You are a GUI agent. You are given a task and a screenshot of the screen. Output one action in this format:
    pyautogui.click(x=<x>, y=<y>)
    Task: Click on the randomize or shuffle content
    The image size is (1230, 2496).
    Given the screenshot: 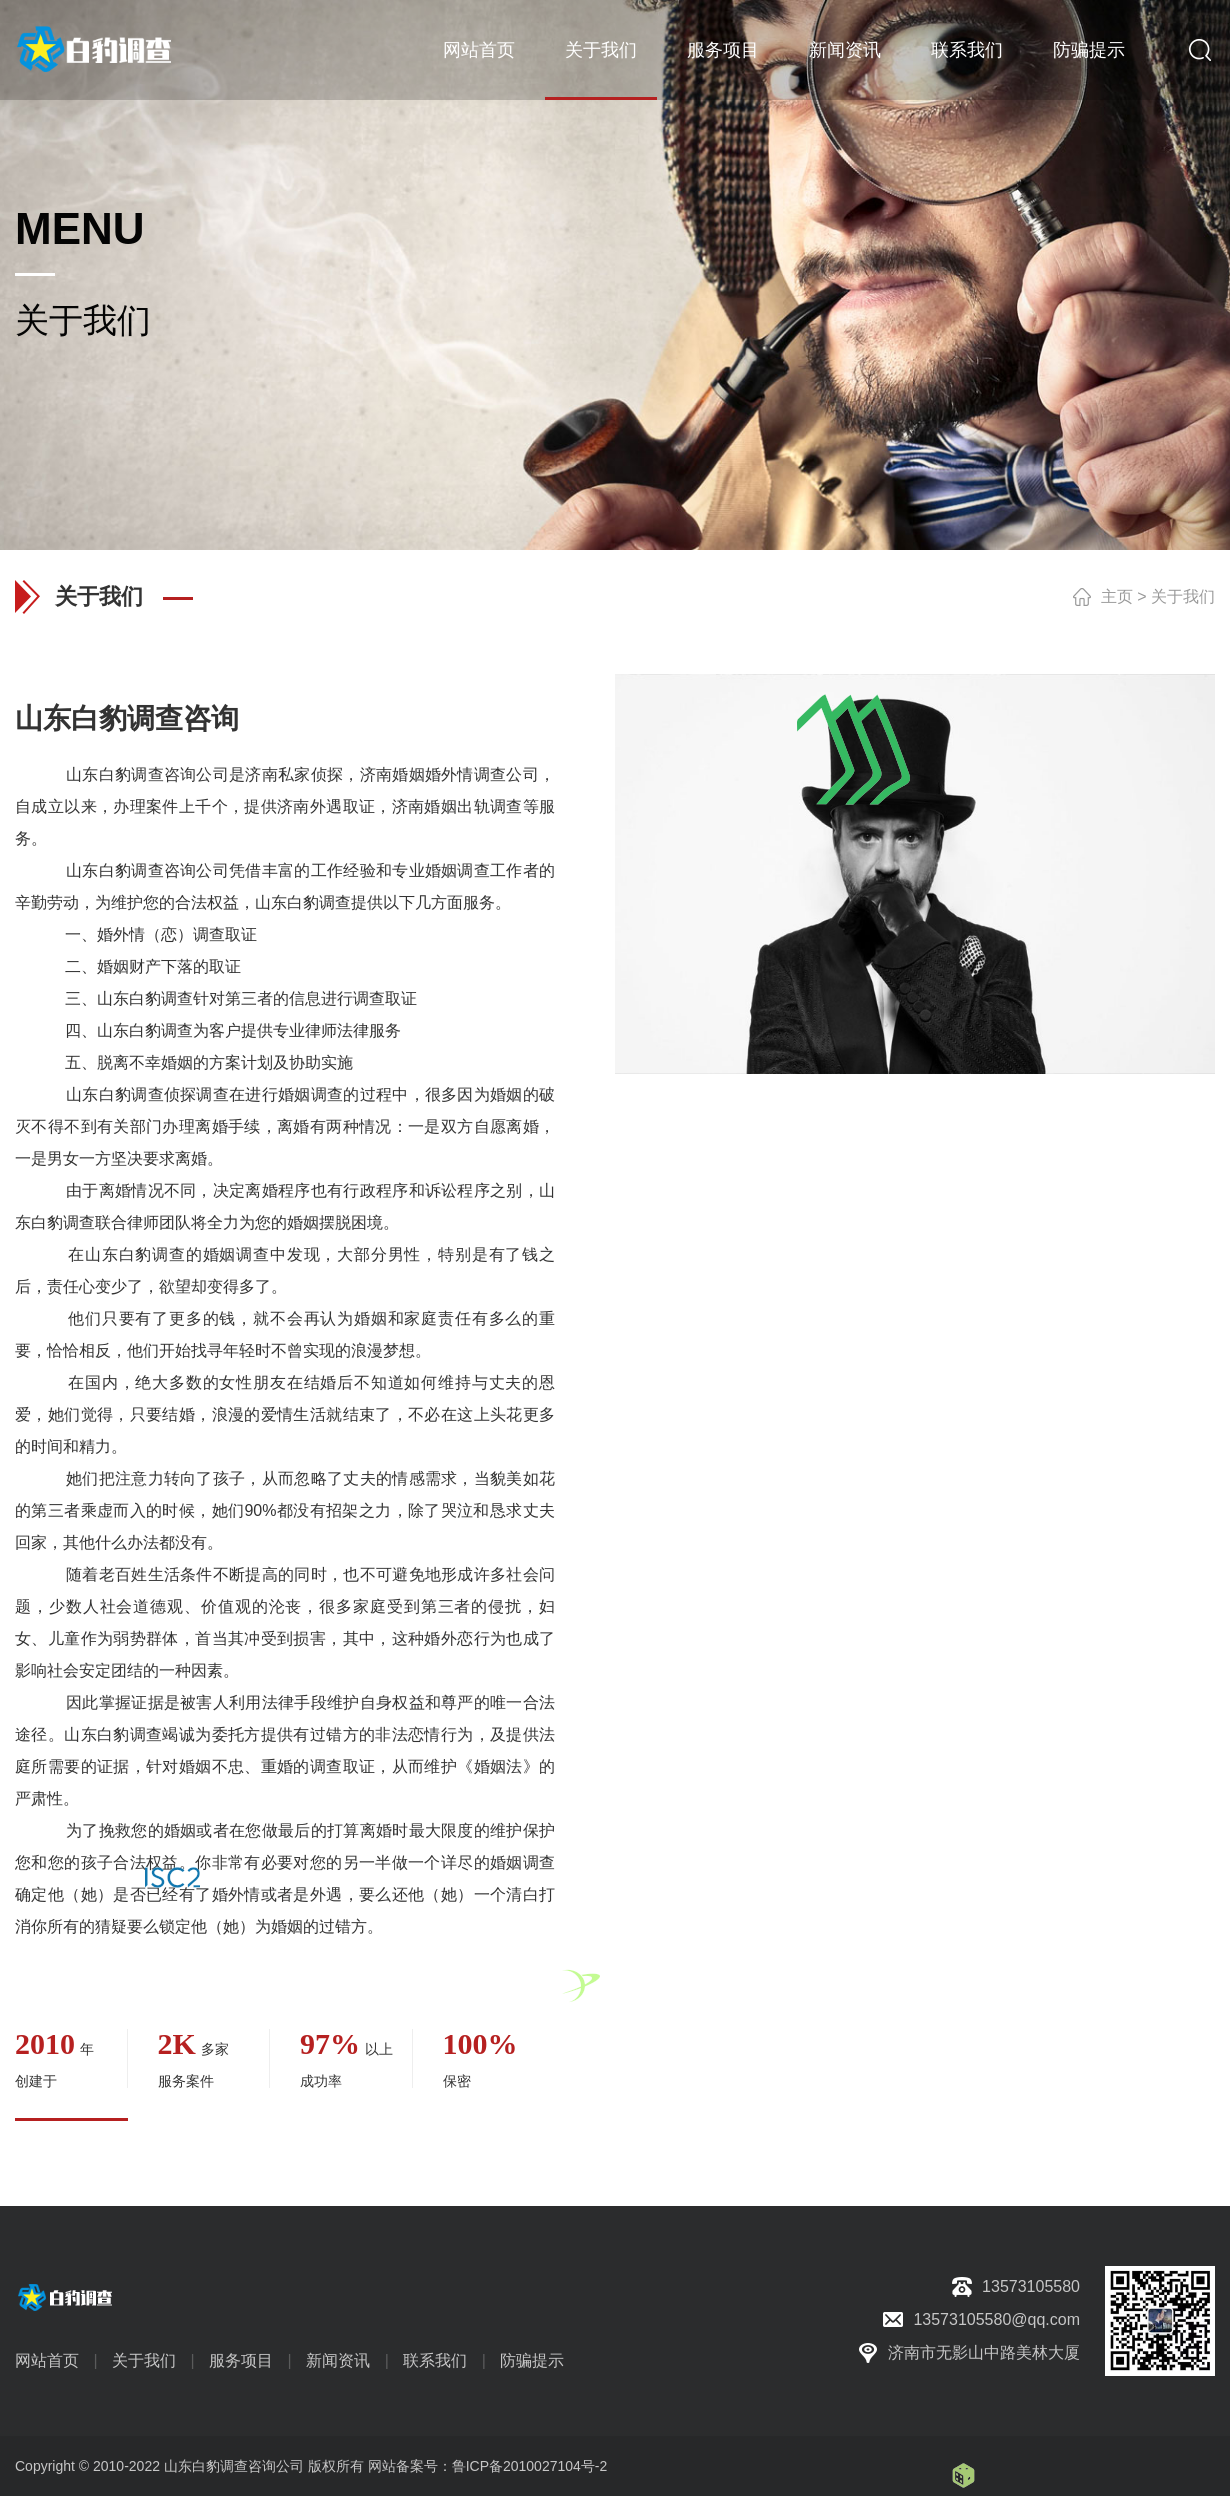 What is the action you would take?
    pyautogui.click(x=963, y=2475)
    